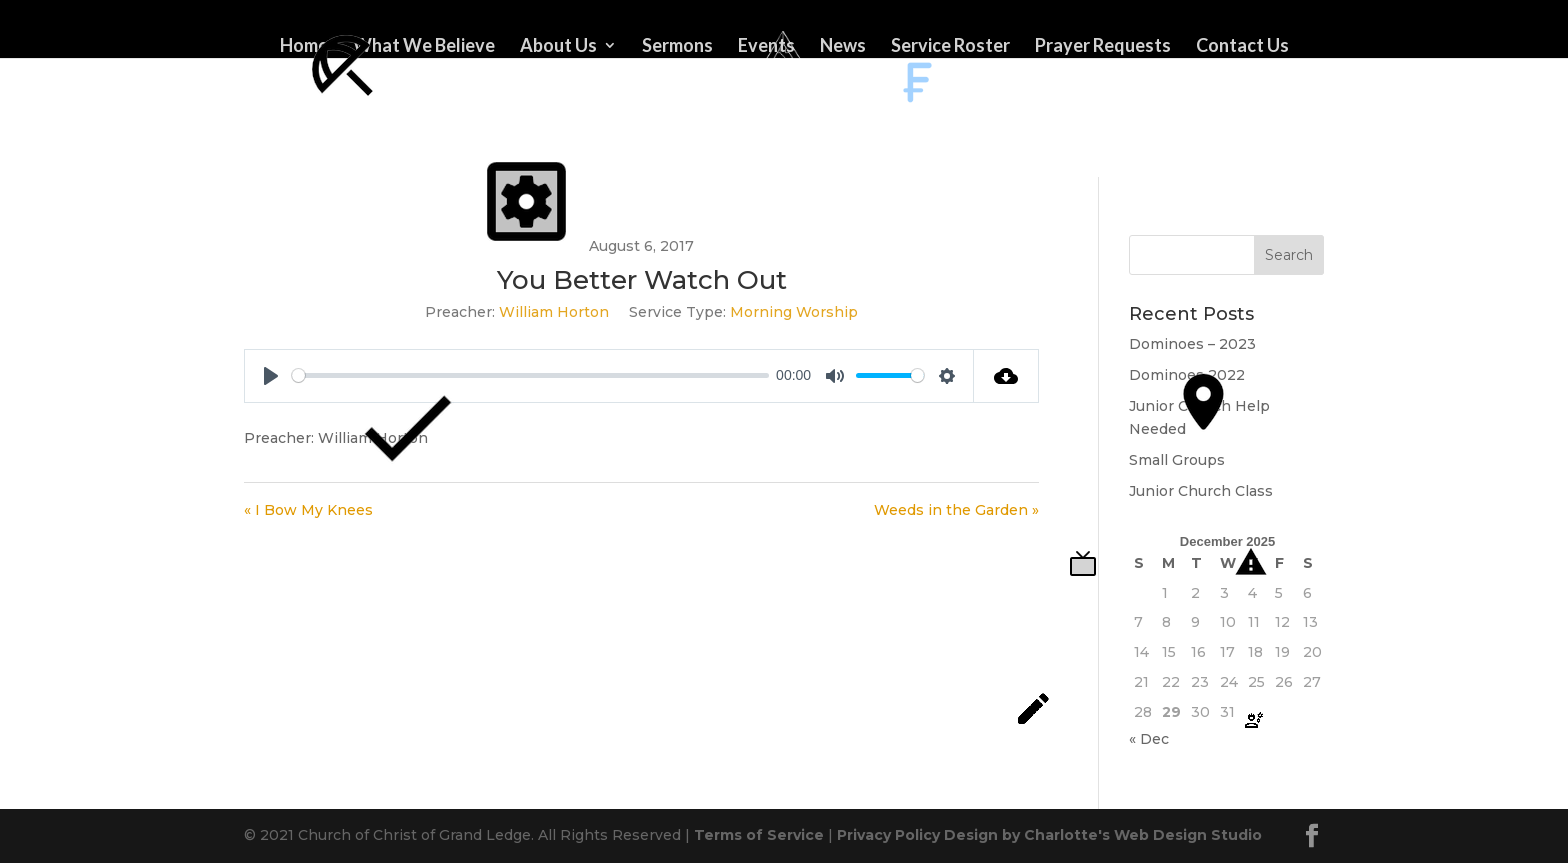 The width and height of the screenshot is (1568, 863). I want to click on indicates a warning or caution state, so click(1251, 562).